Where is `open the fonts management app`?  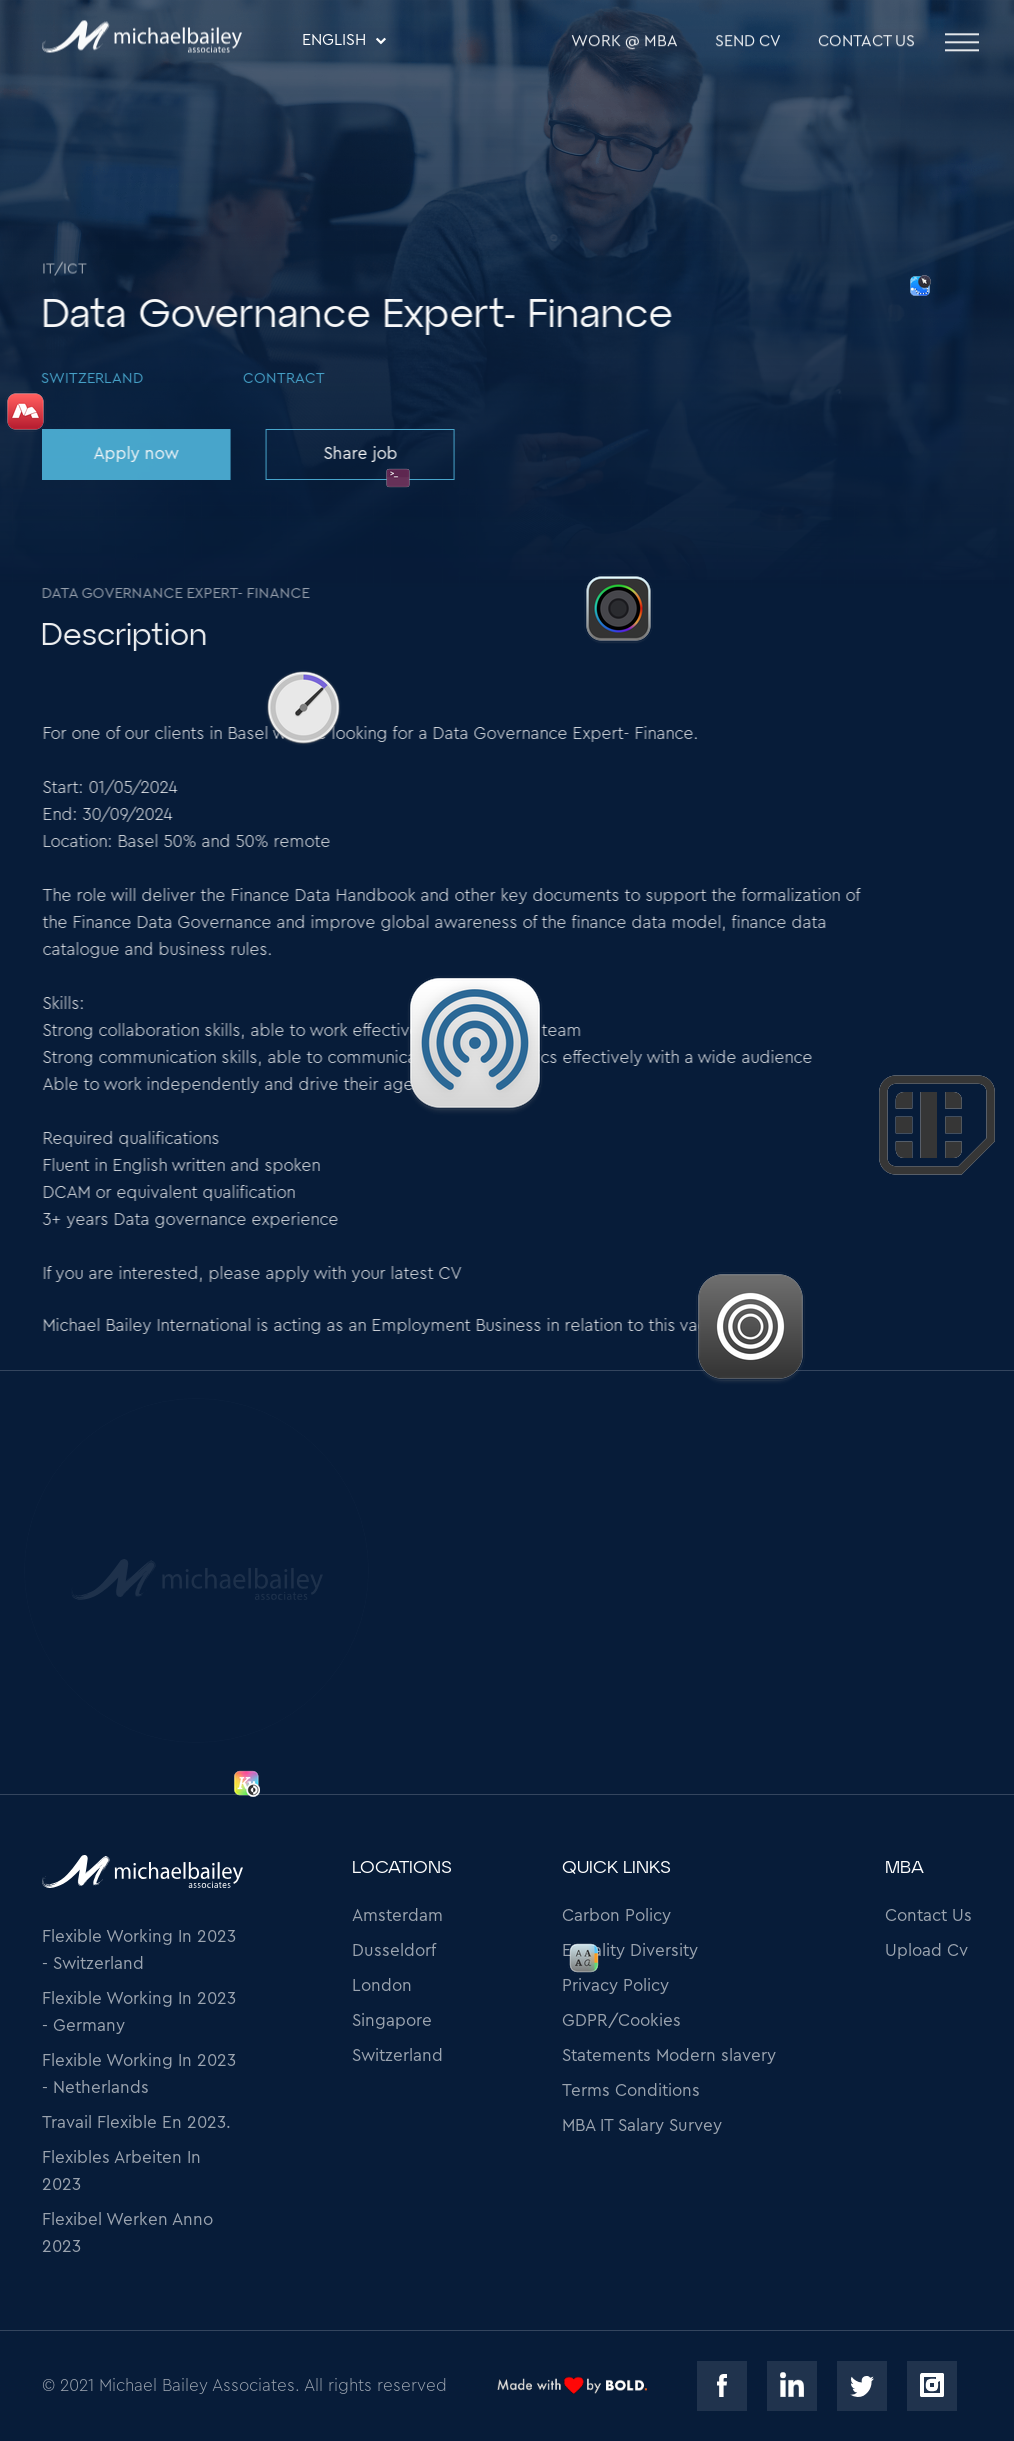
open the fonts management app is located at coordinates (584, 1958).